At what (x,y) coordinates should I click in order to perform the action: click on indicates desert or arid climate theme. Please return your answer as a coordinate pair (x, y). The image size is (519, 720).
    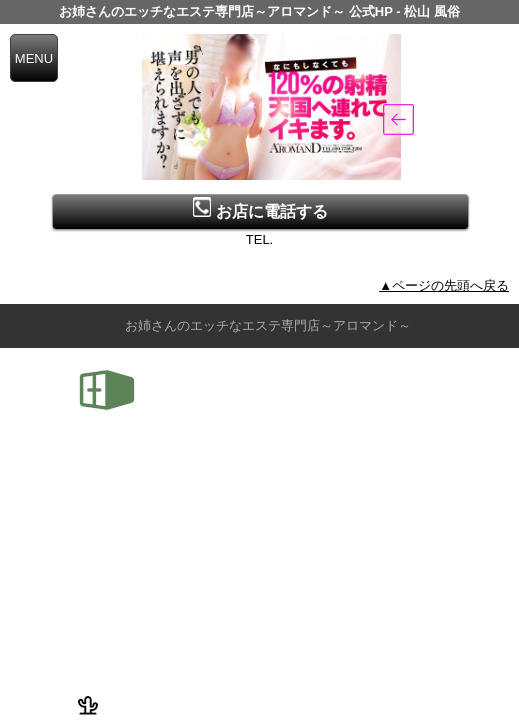
    Looking at the image, I should click on (88, 706).